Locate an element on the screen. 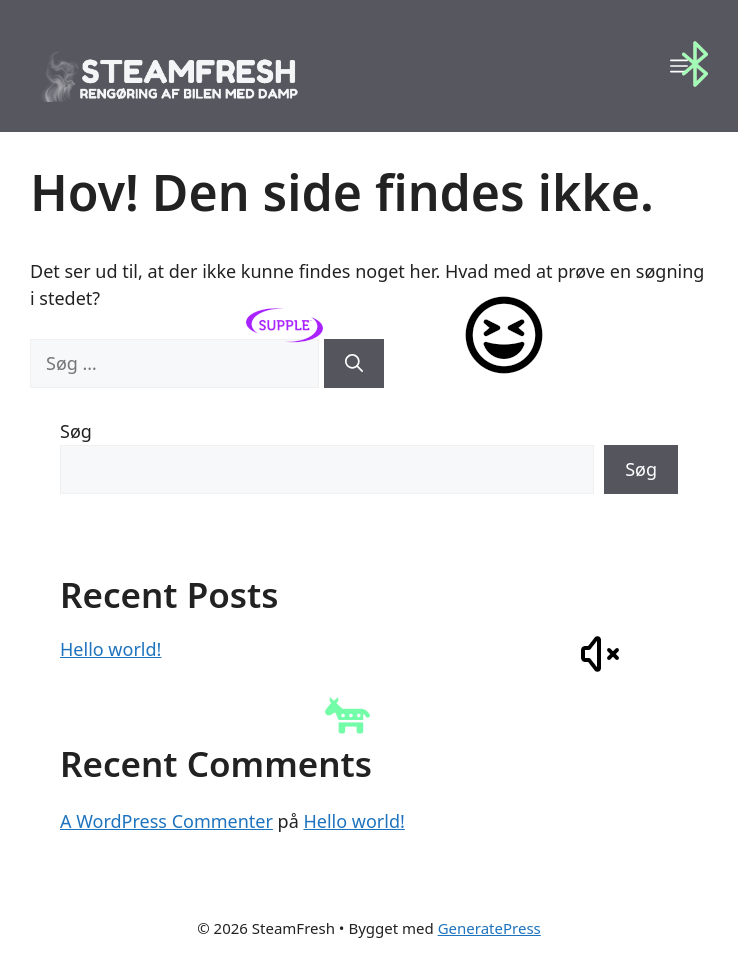 This screenshot has width=738, height=960. toggle bluetooth connectivity on or off is located at coordinates (695, 64).